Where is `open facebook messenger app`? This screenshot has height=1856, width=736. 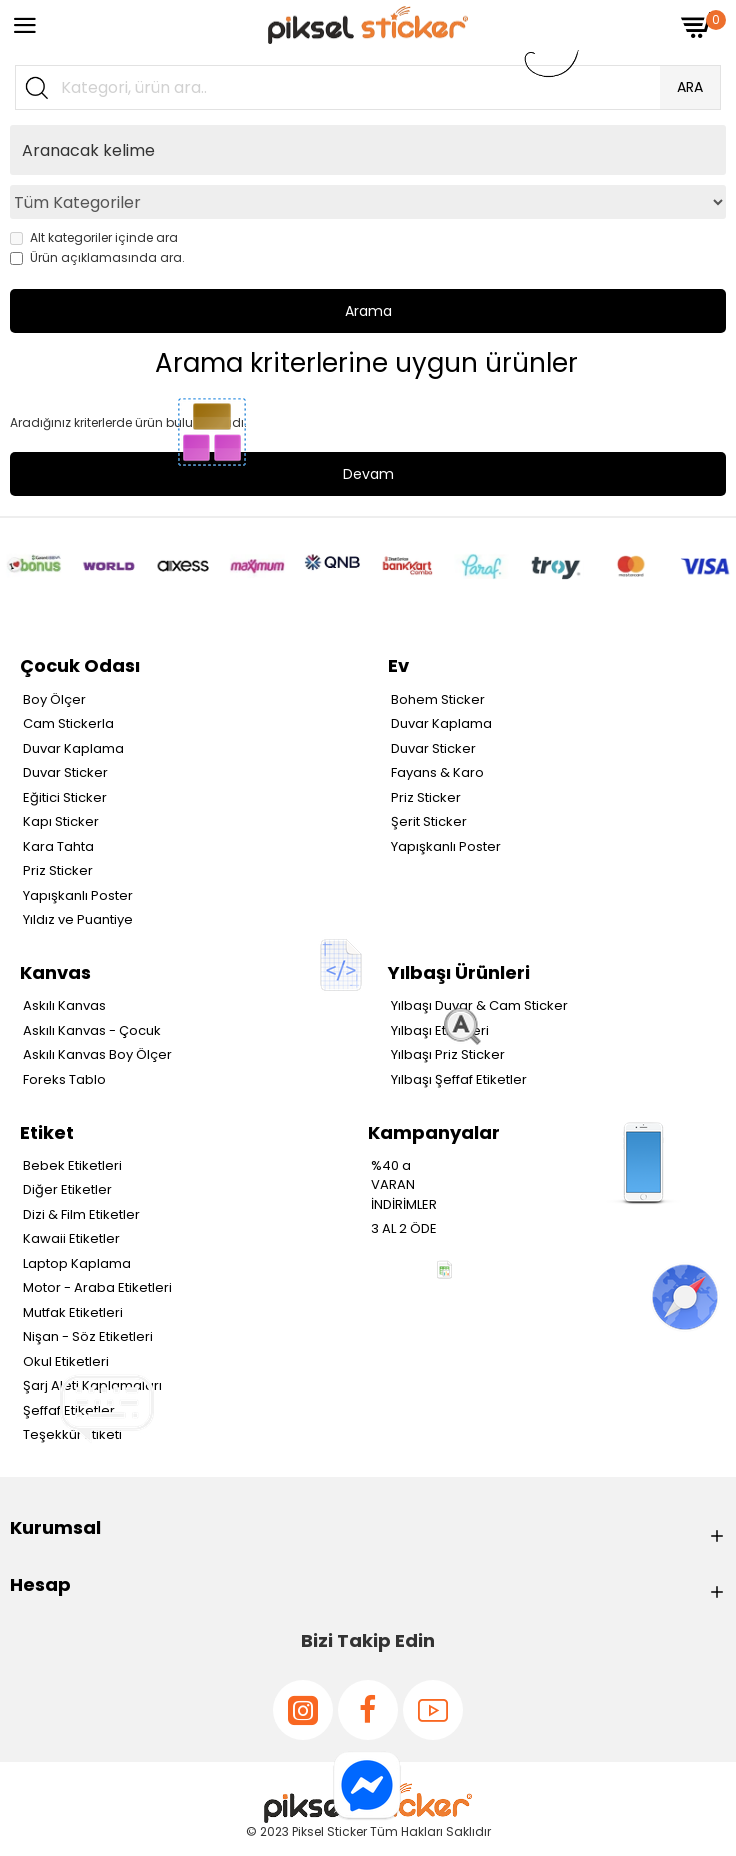
open facebook messenger app is located at coordinates (367, 1785).